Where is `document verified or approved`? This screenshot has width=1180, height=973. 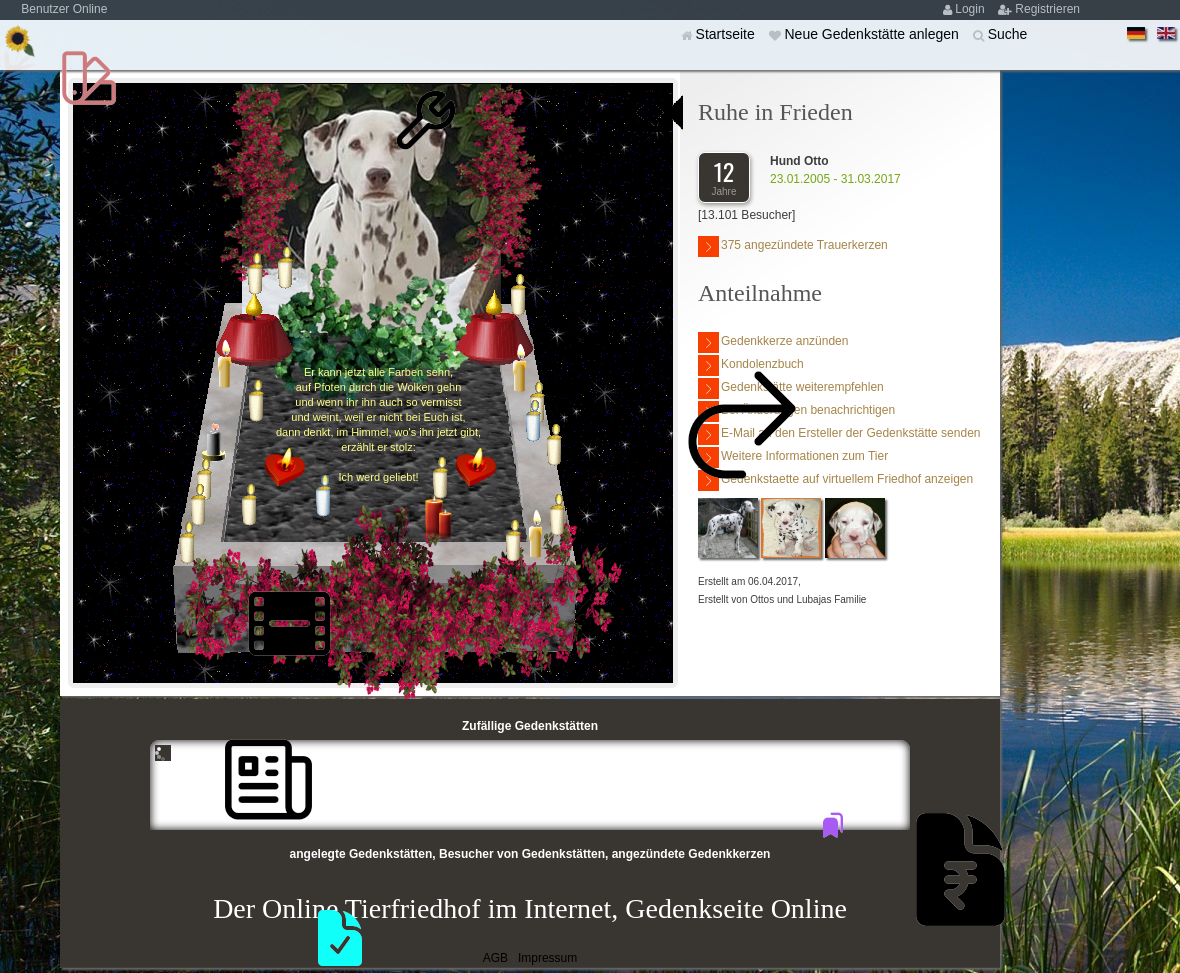
document verified or approved is located at coordinates (340, 938).